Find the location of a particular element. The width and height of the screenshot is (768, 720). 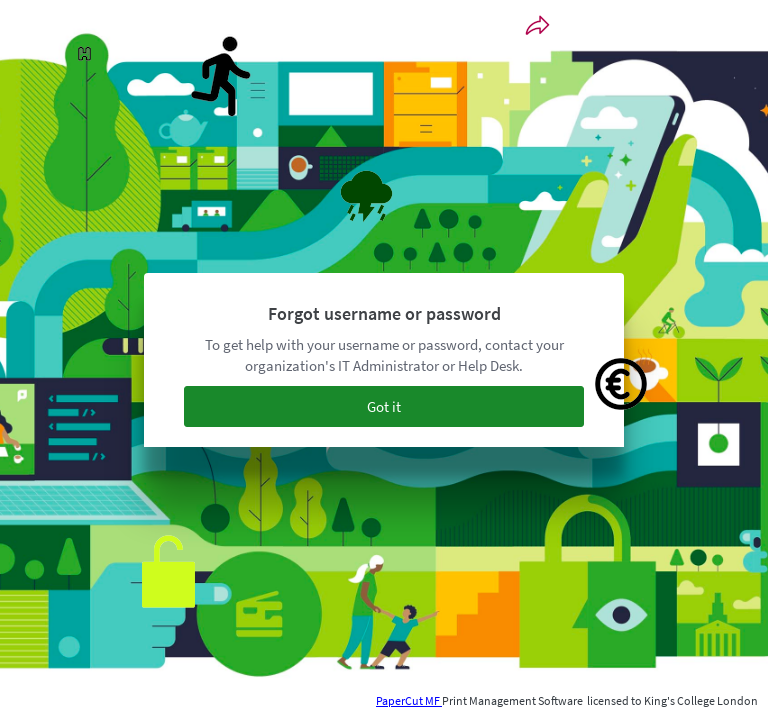

share content with others is located at coordinates (537, 26).